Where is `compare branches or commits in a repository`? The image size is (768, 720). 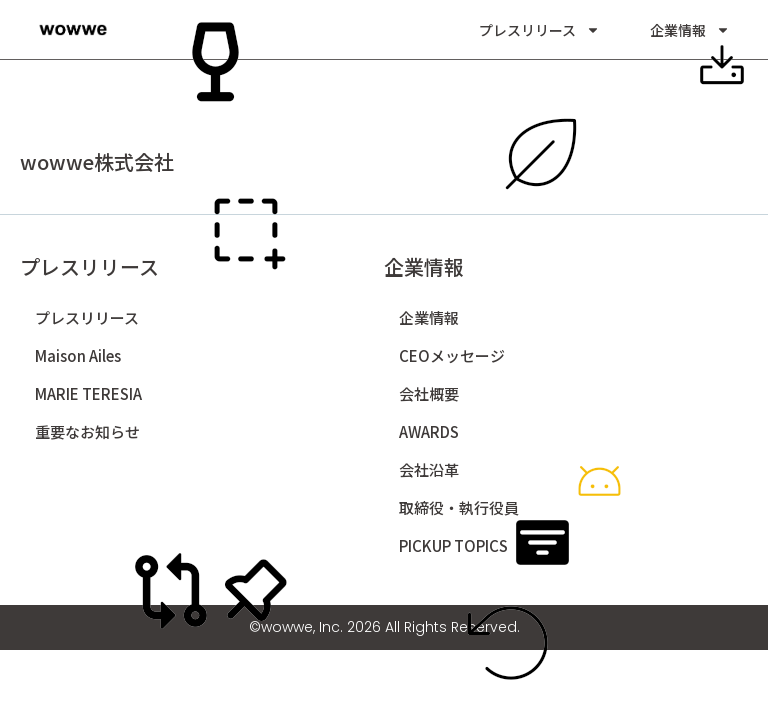
compare branches or commits in a repository is located at coordinates (171, 591).